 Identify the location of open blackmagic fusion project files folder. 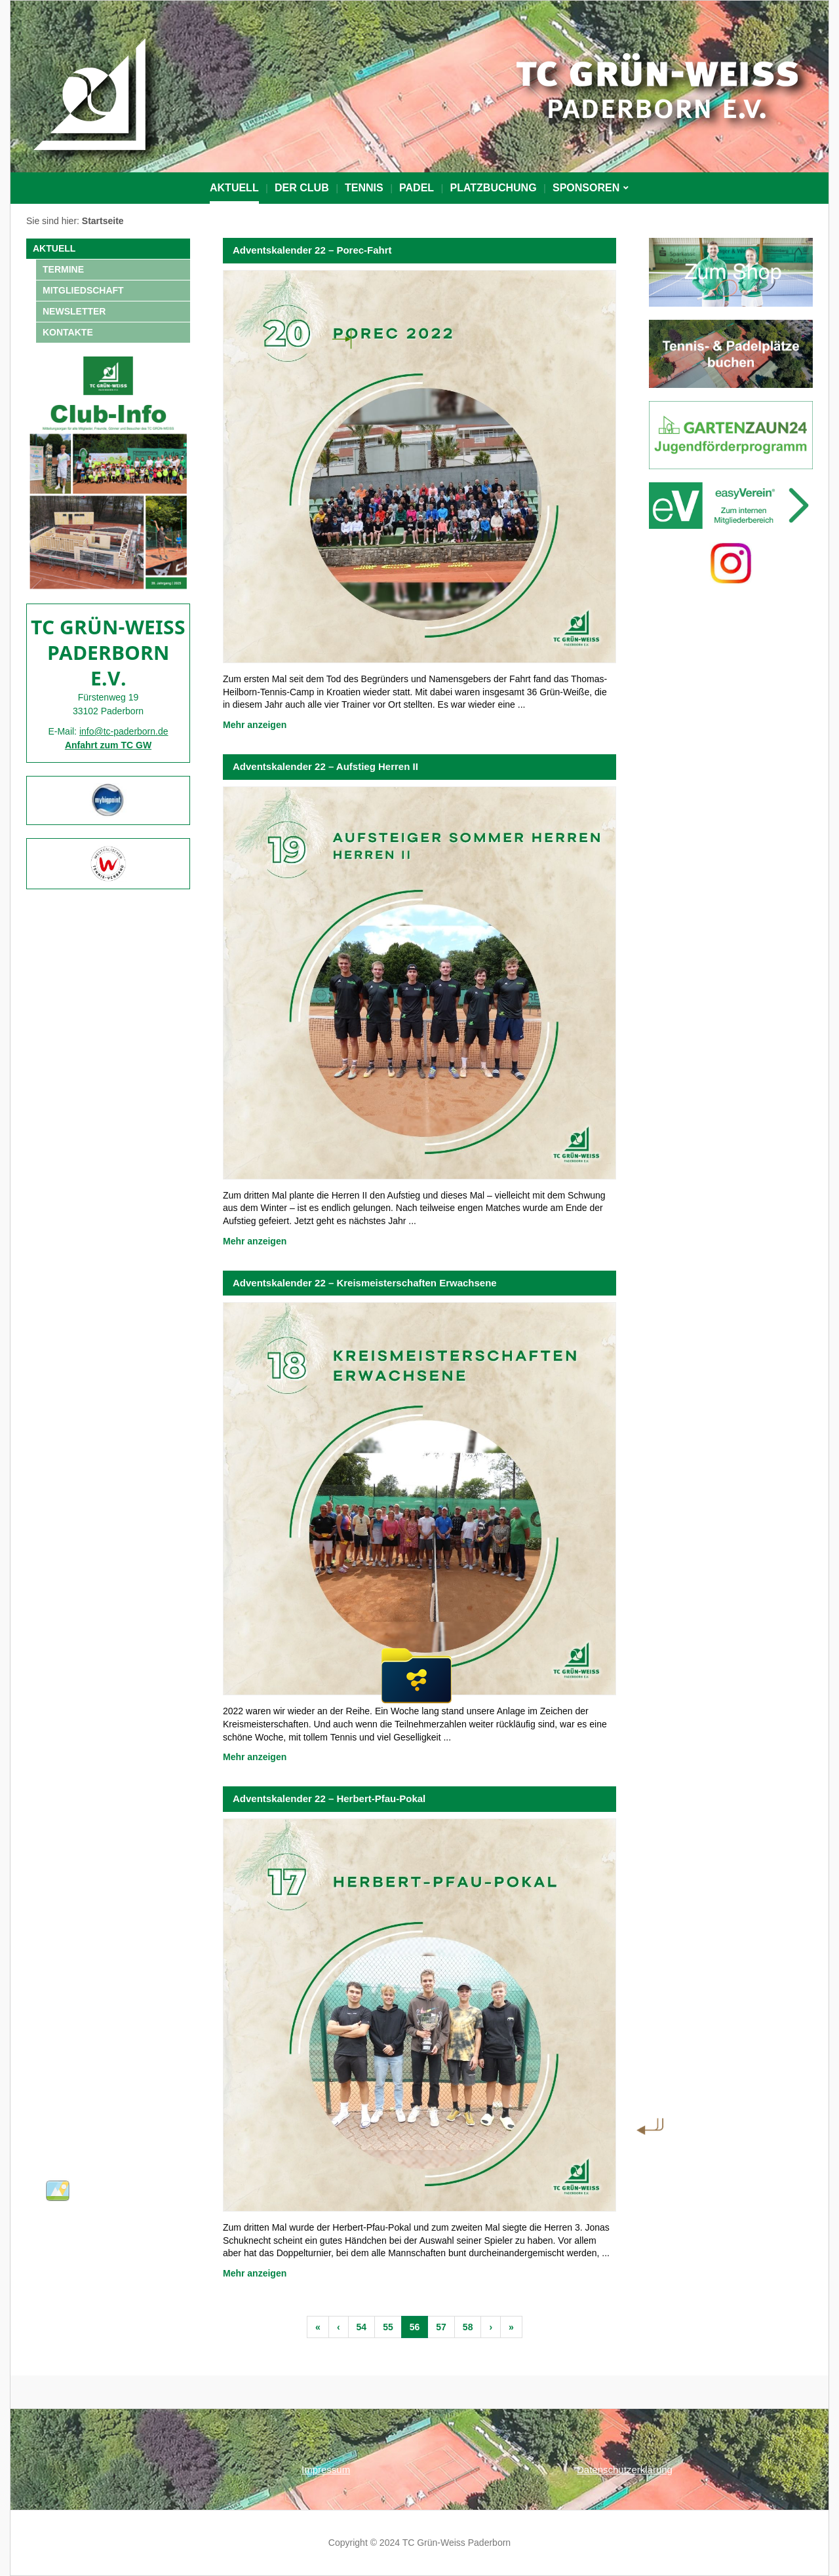
(416, 1678).